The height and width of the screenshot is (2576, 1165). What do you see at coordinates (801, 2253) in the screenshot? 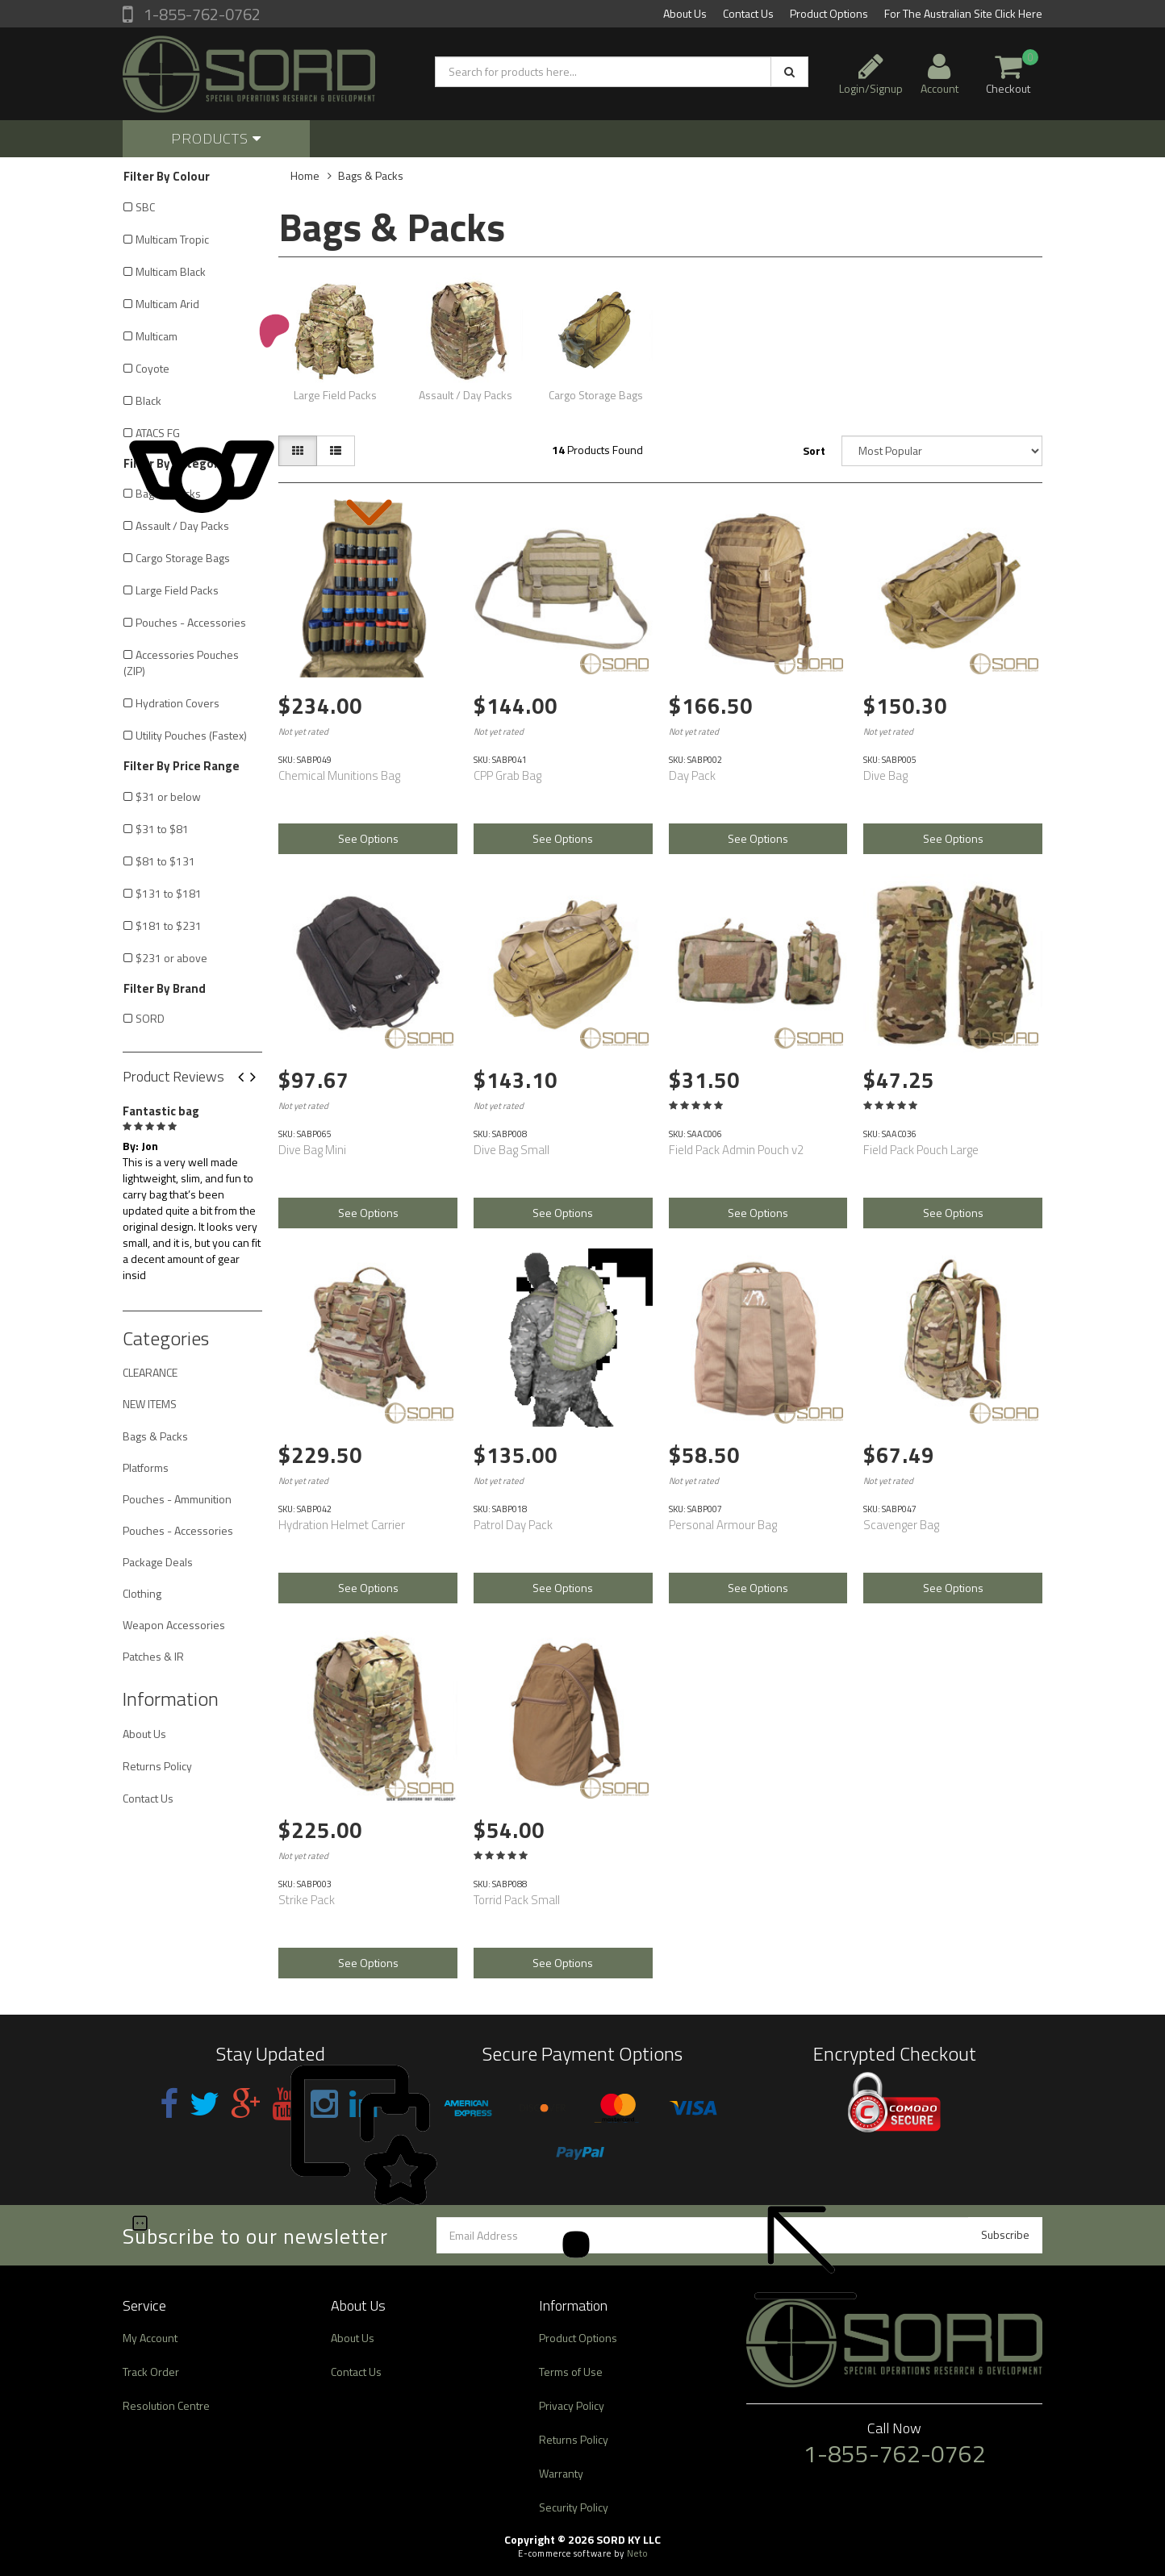
I see `navigate to the top-left or beginning of content` at bounding box center [801, 2253].